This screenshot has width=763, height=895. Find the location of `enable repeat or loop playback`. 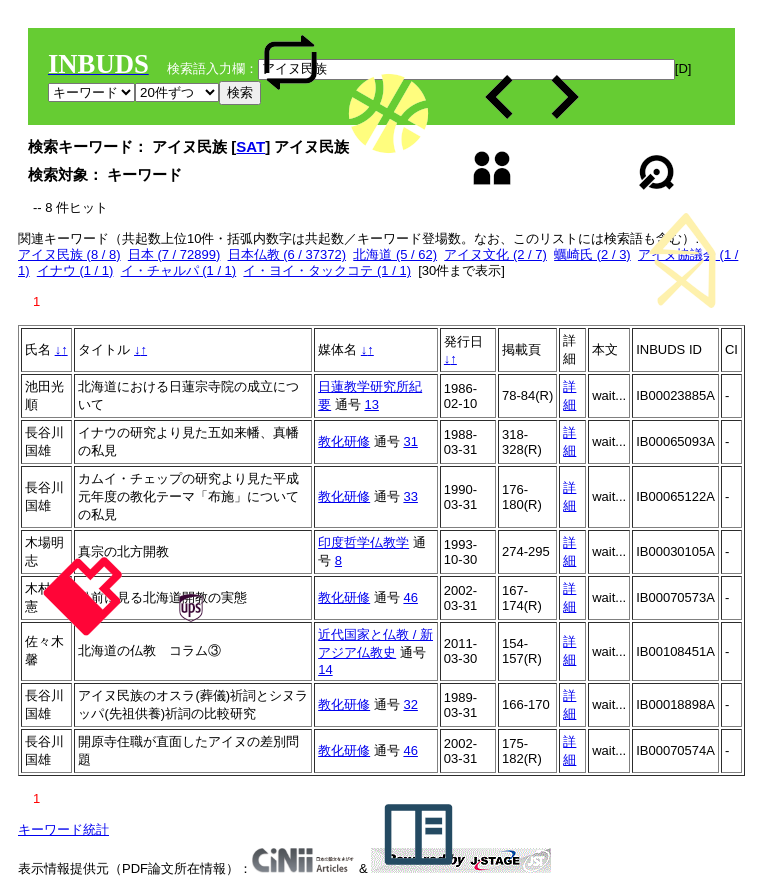

enable repeat or loop playback is located at coordinates (290, 62).